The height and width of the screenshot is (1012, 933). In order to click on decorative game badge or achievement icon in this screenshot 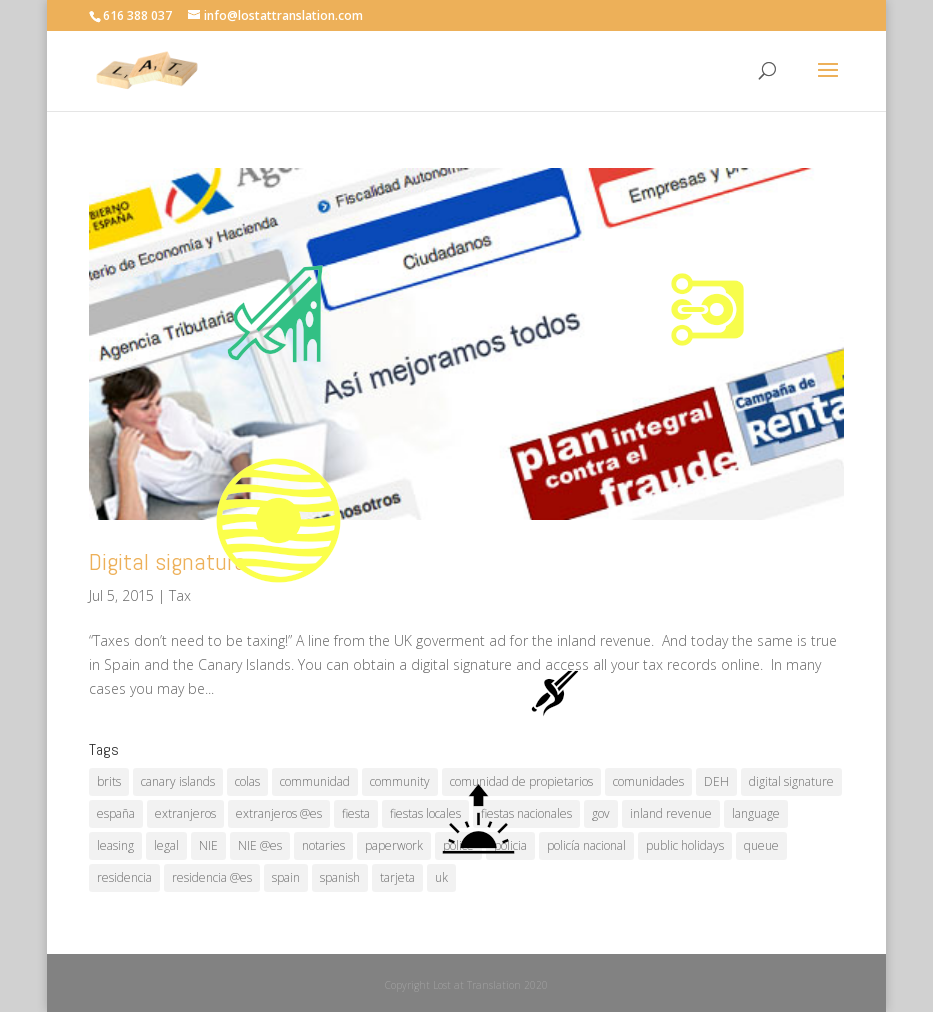, I will do `click(278, 520)`.